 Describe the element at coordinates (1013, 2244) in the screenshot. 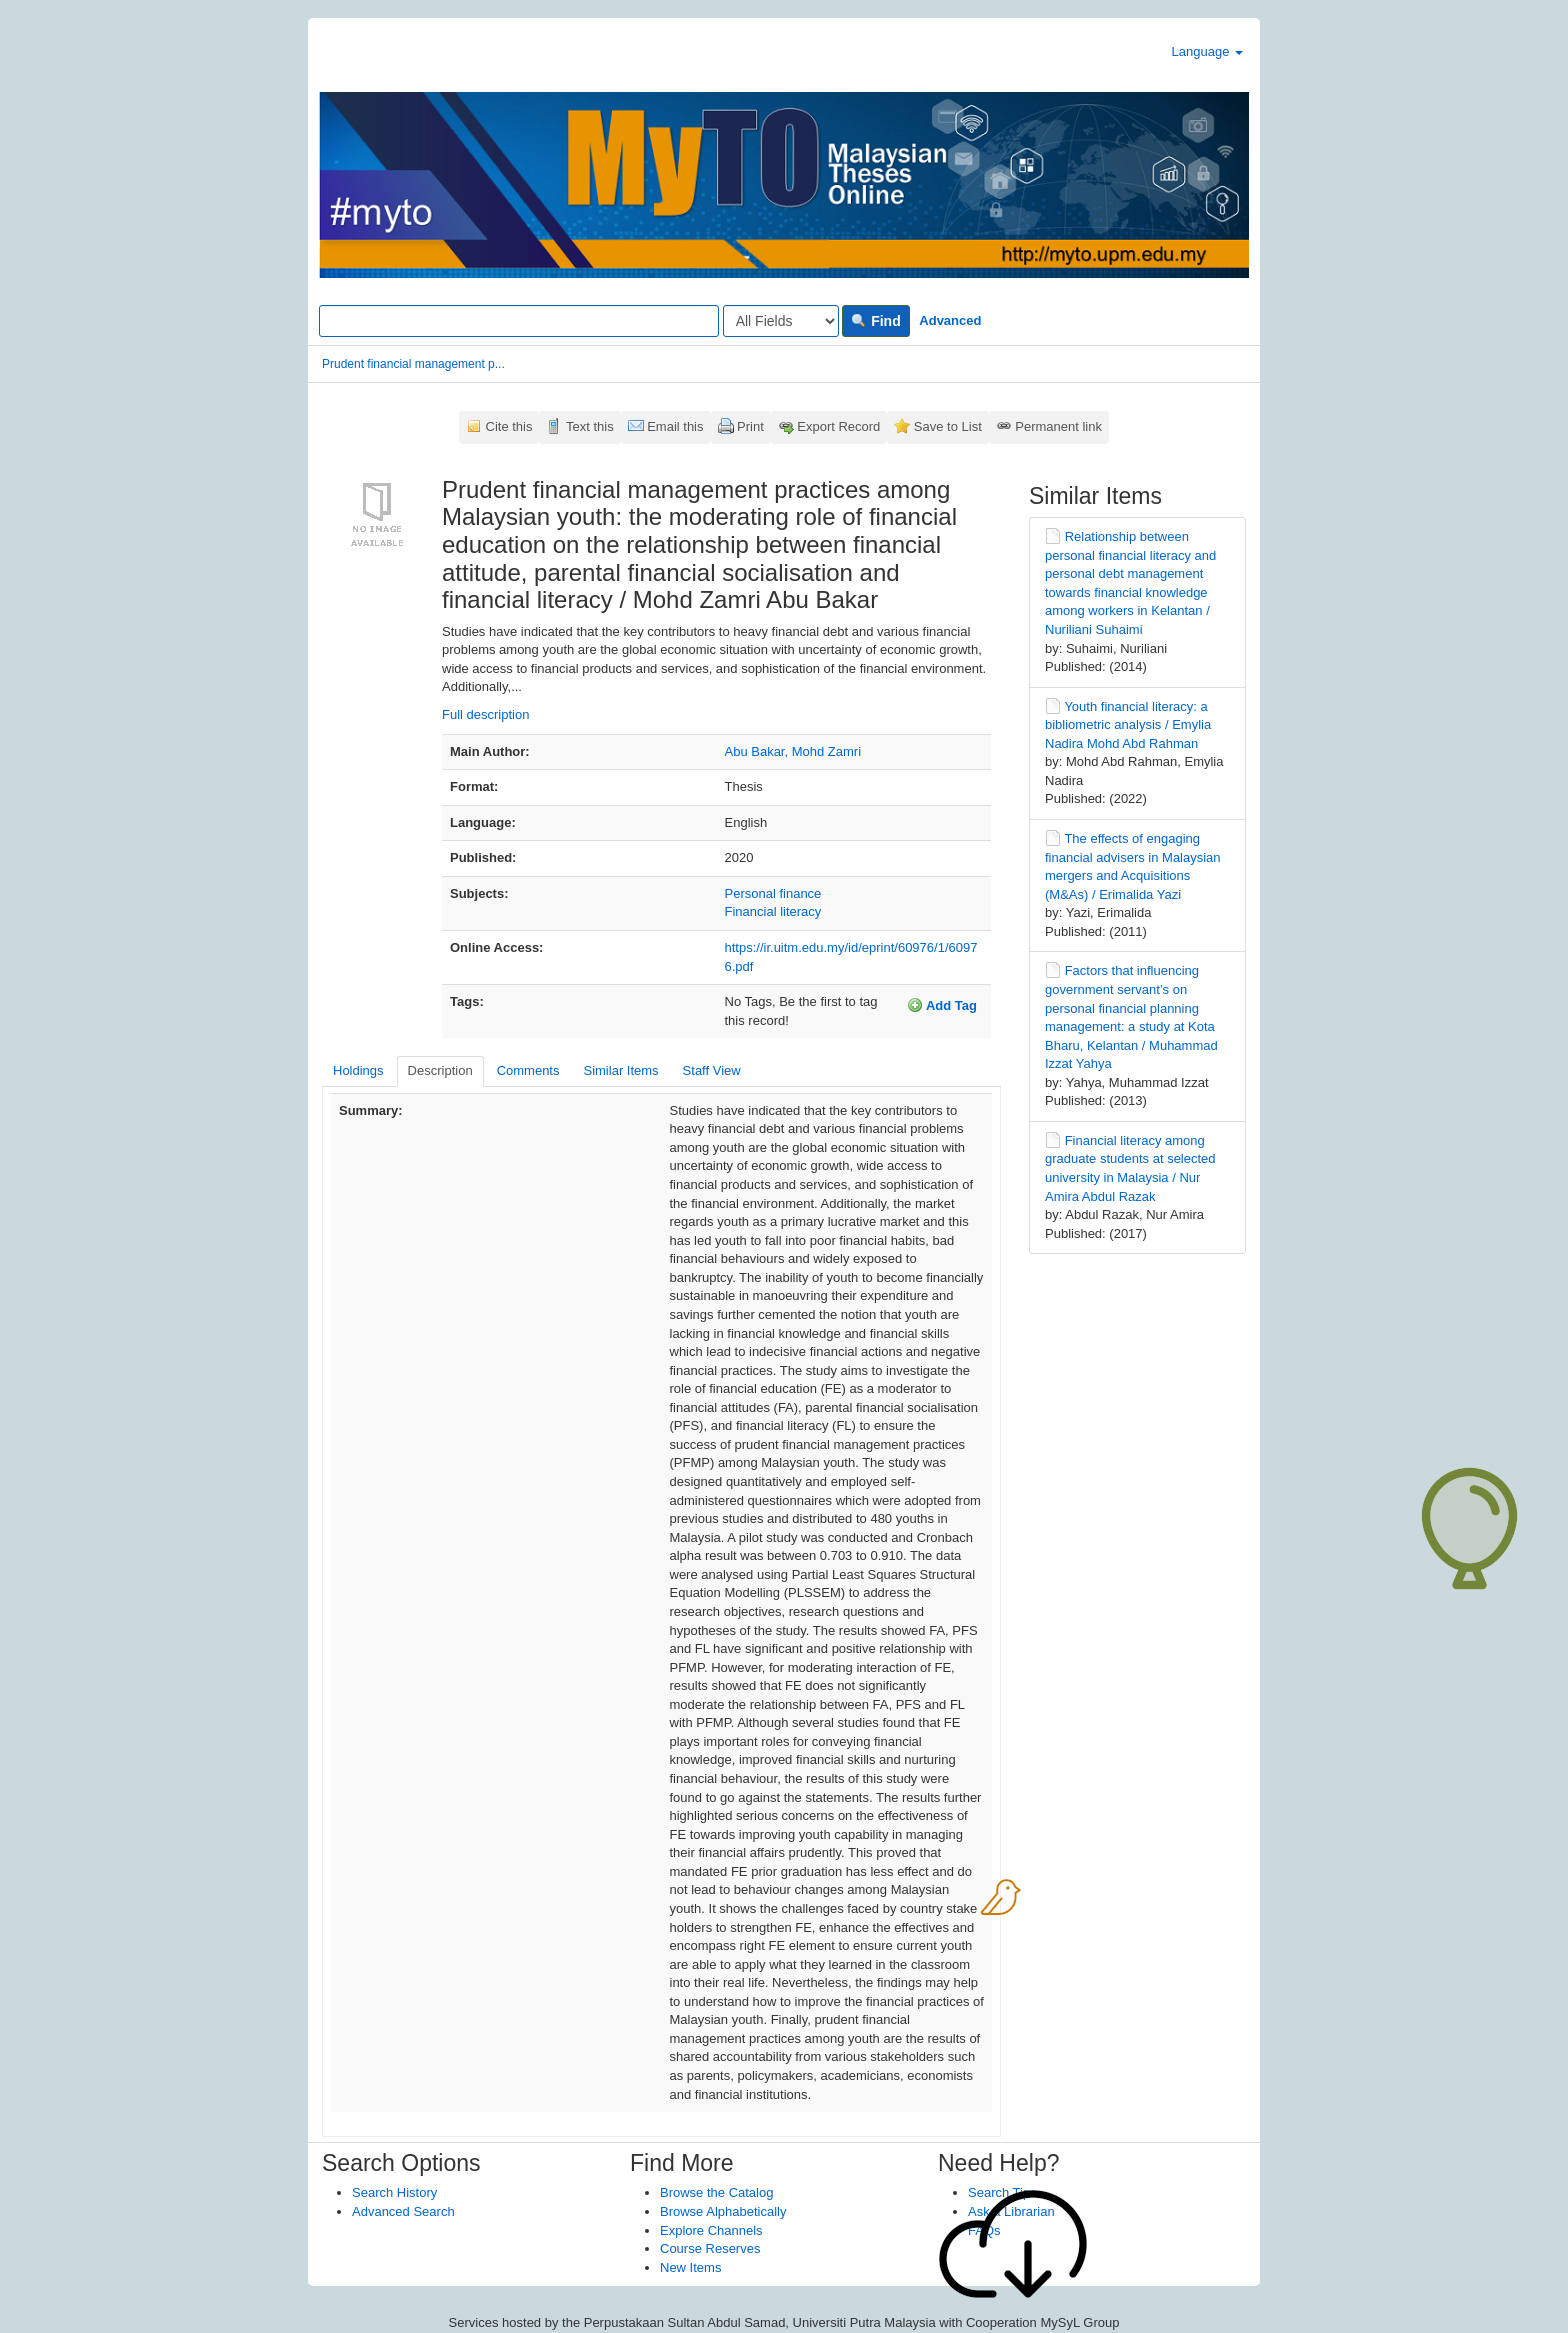

I see `download from cloud storage` at that location.